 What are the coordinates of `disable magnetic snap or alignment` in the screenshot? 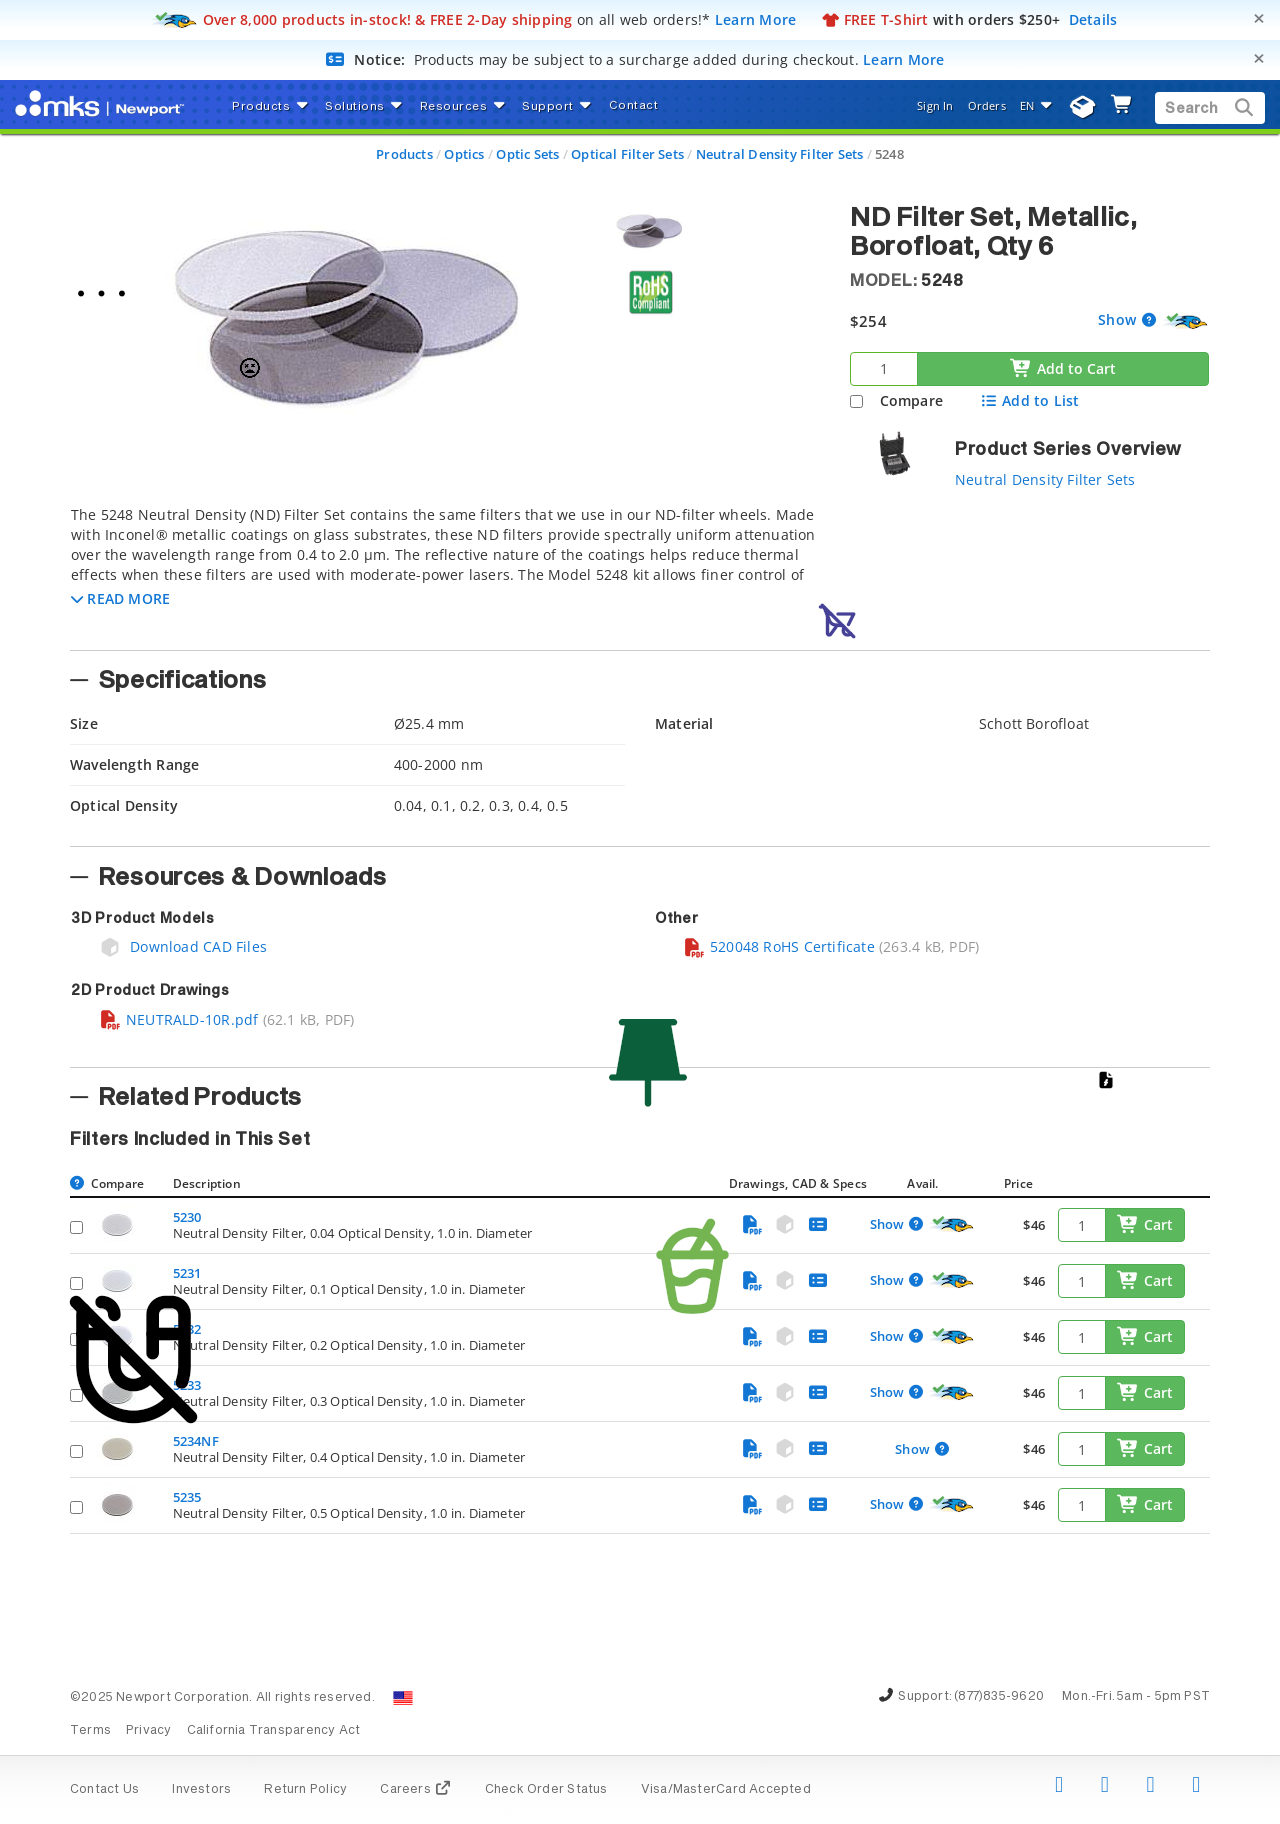 It's located at (133, 1359).